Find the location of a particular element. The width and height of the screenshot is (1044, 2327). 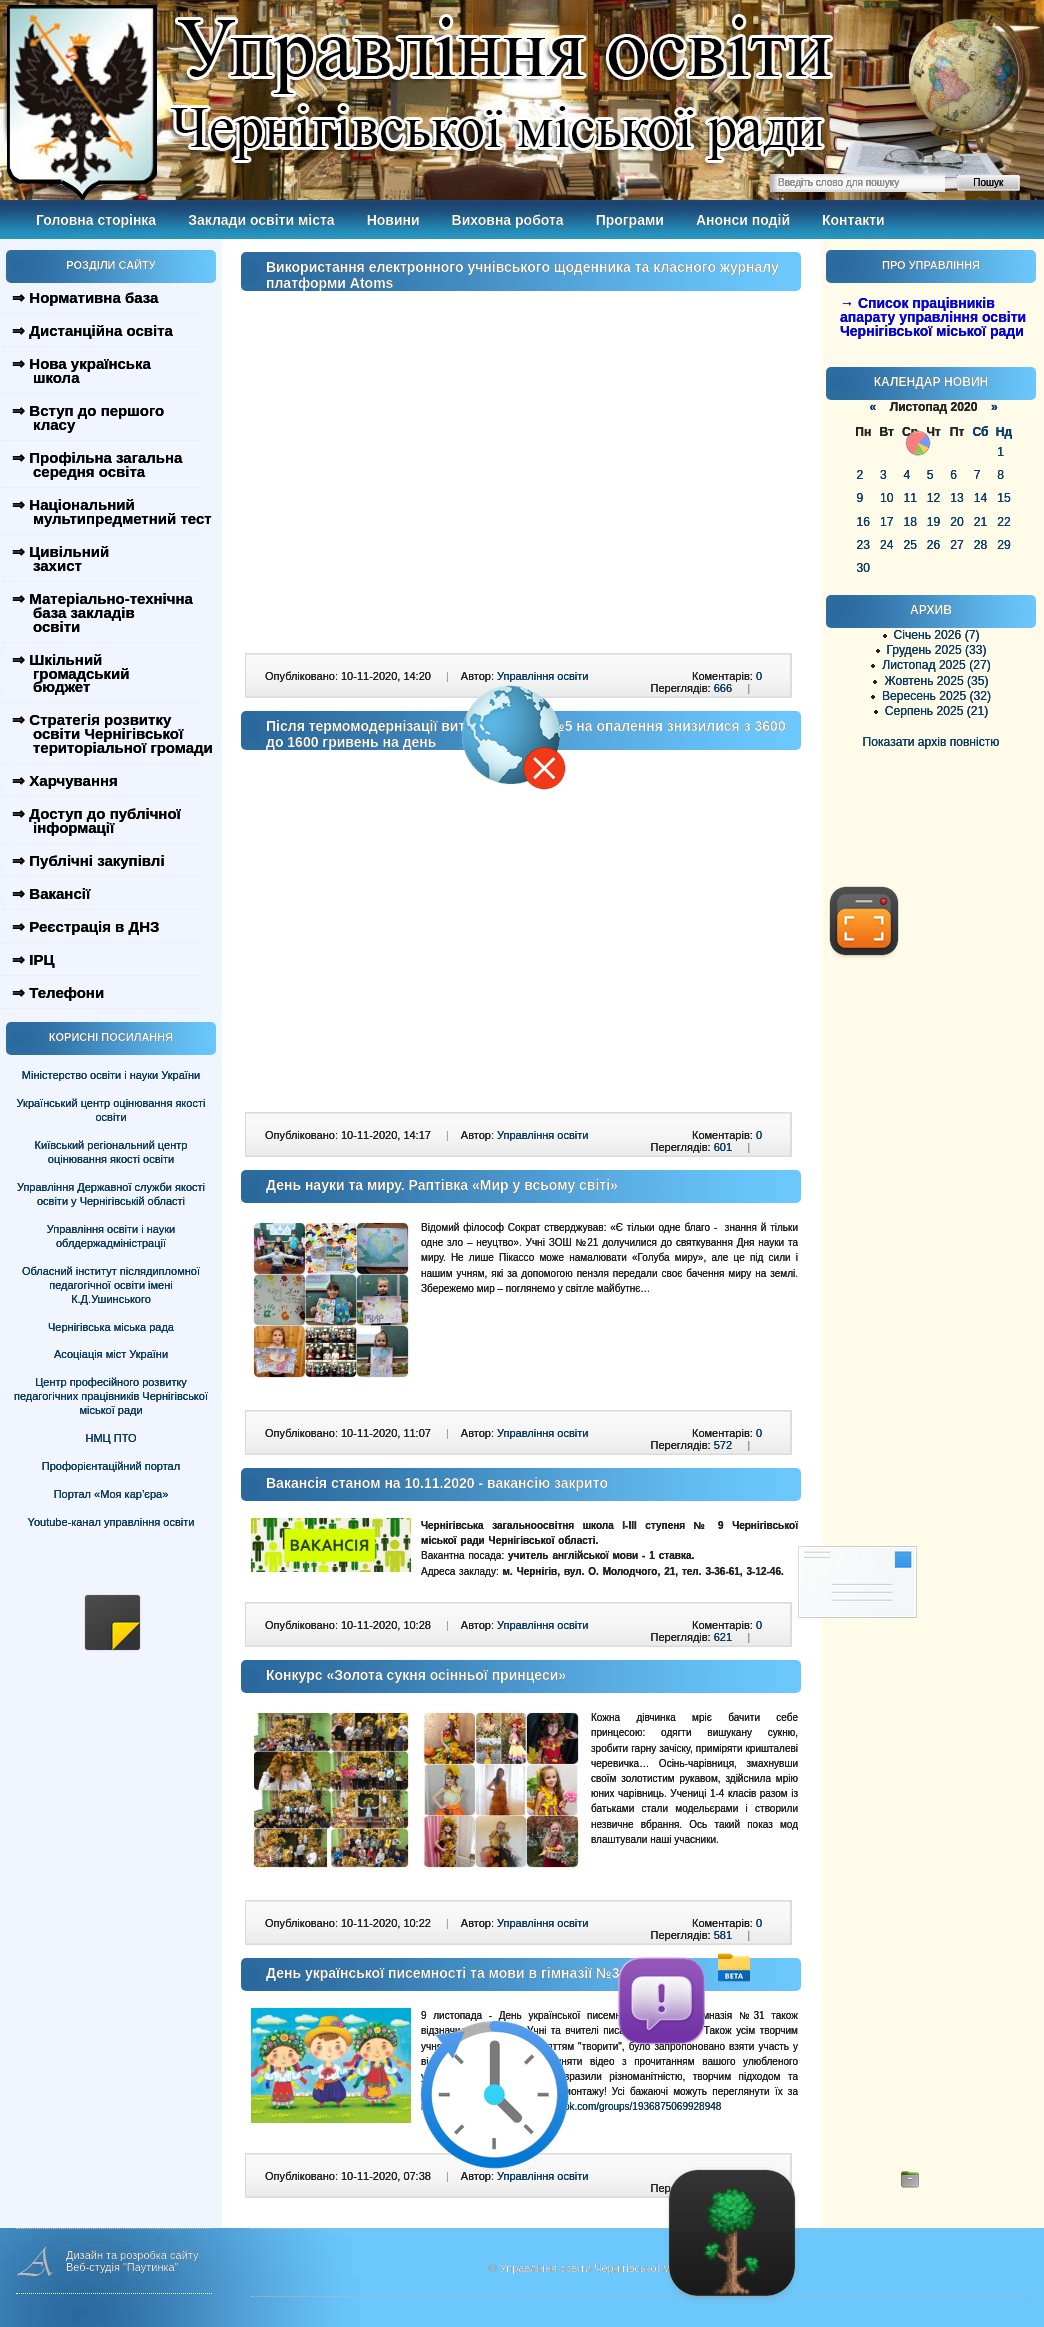

folder containing beta or experimental features is located at coordinates (734, 1967).